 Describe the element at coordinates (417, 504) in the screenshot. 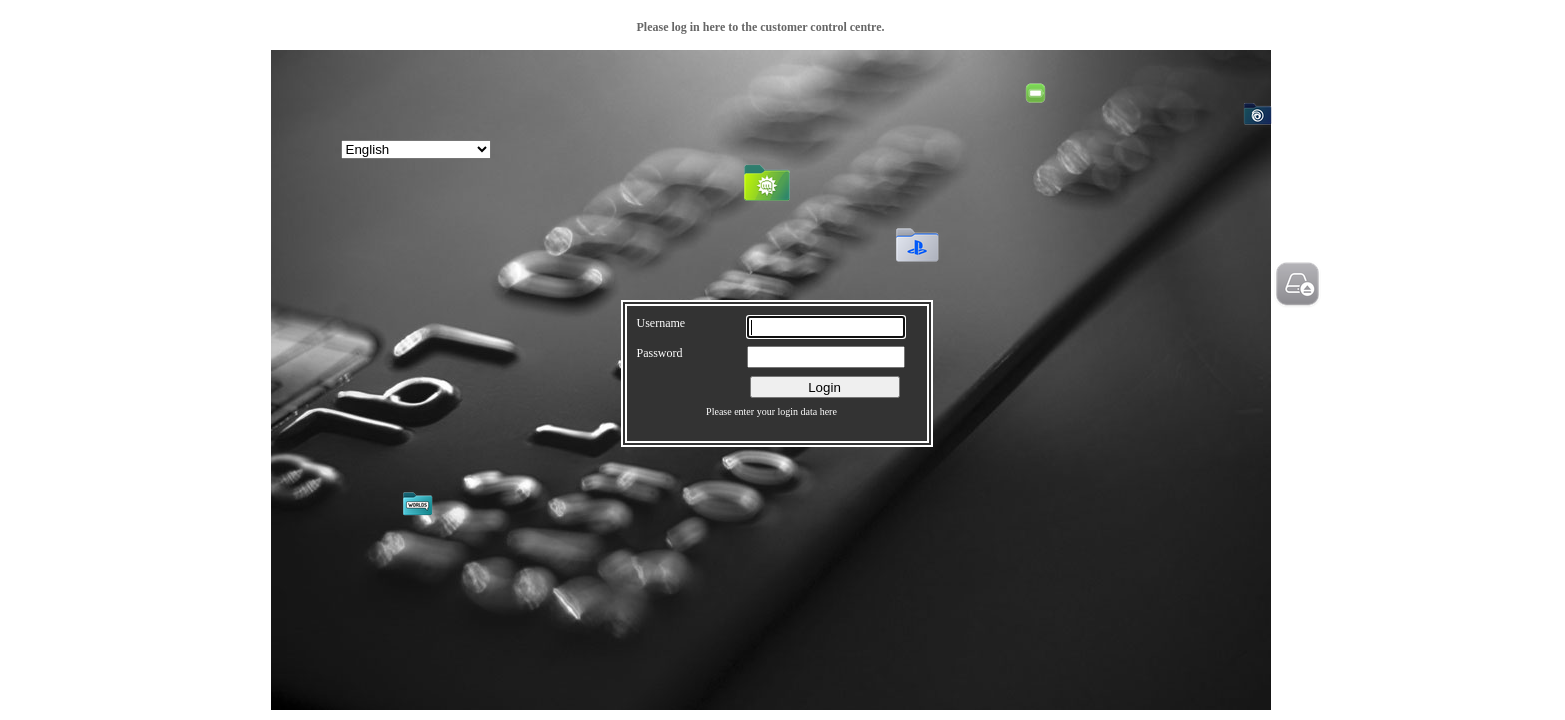

I see `open vrchat worlds folder` at that location.